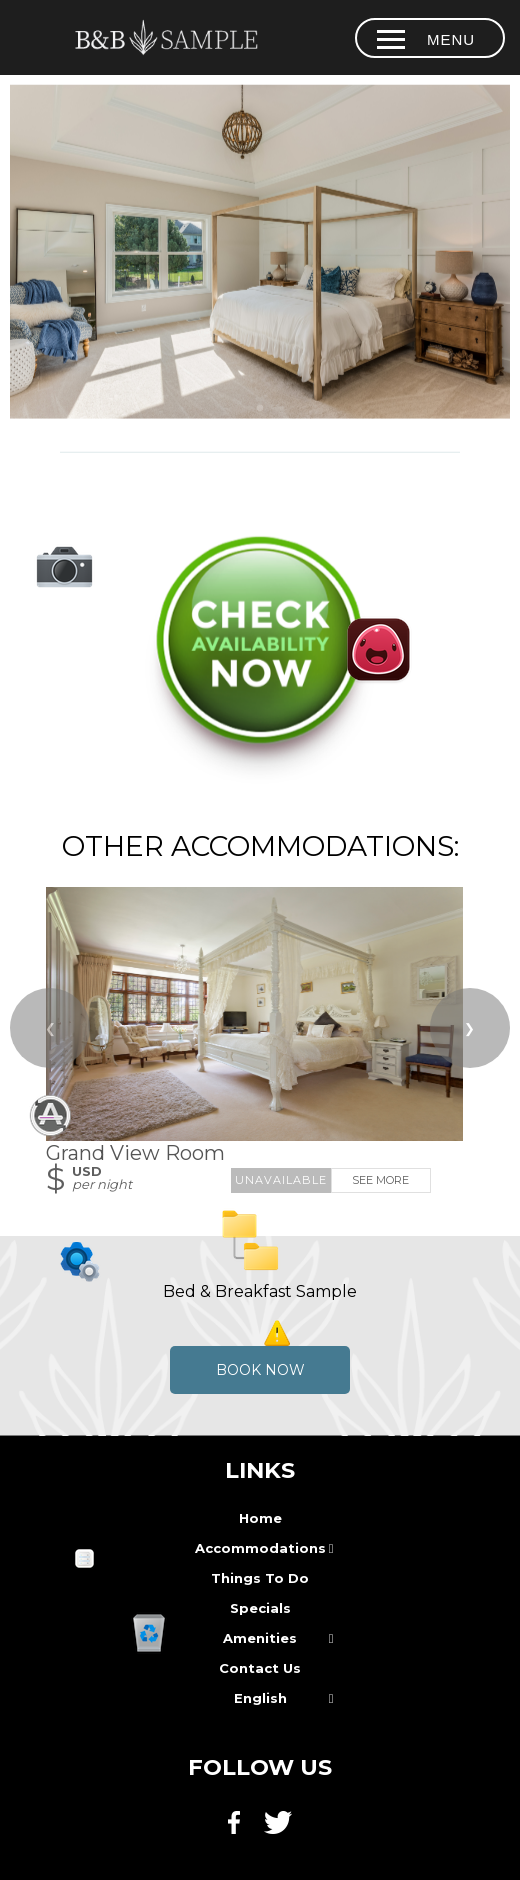 Image resolution: width=520 pixels, height=1880 pixels. I want to click on open system settings, so click(80, 1262).